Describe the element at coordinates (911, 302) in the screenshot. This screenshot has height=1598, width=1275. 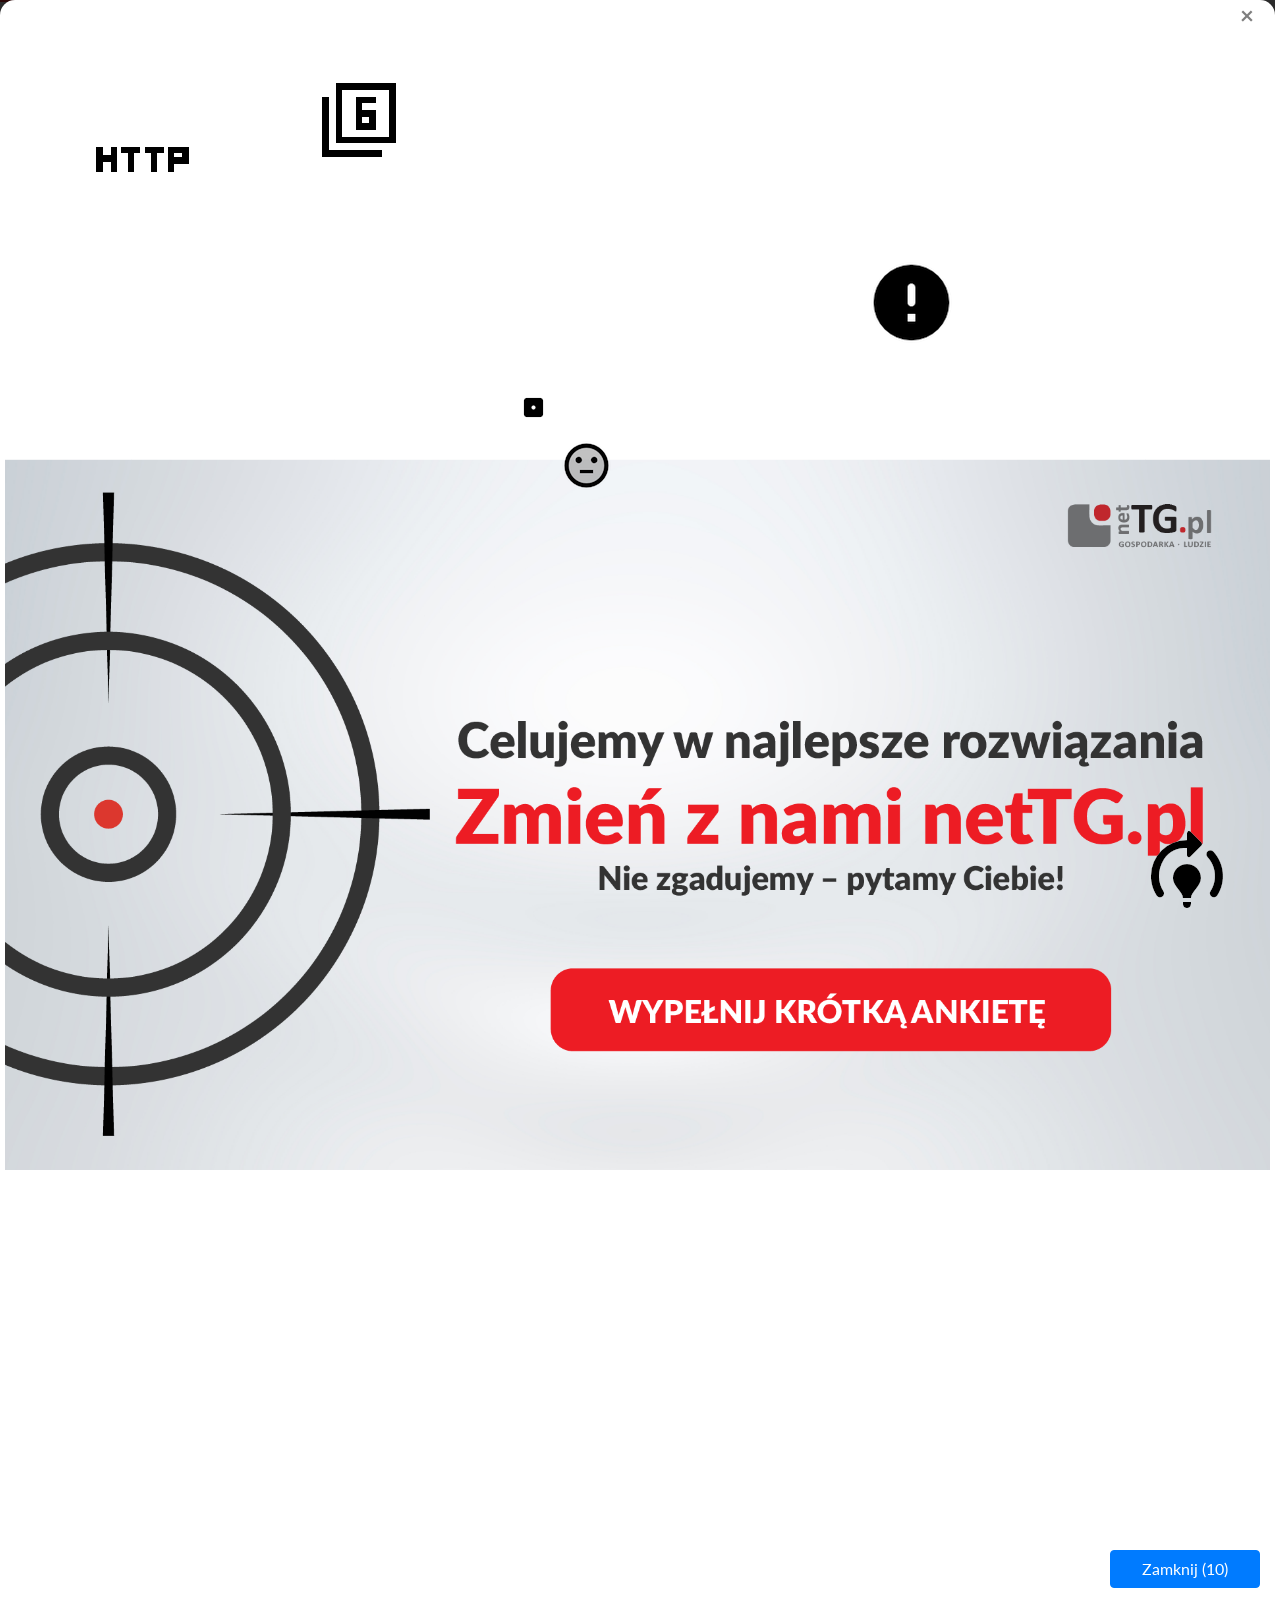
I see `indicates an error or problem has occurred` at that location.